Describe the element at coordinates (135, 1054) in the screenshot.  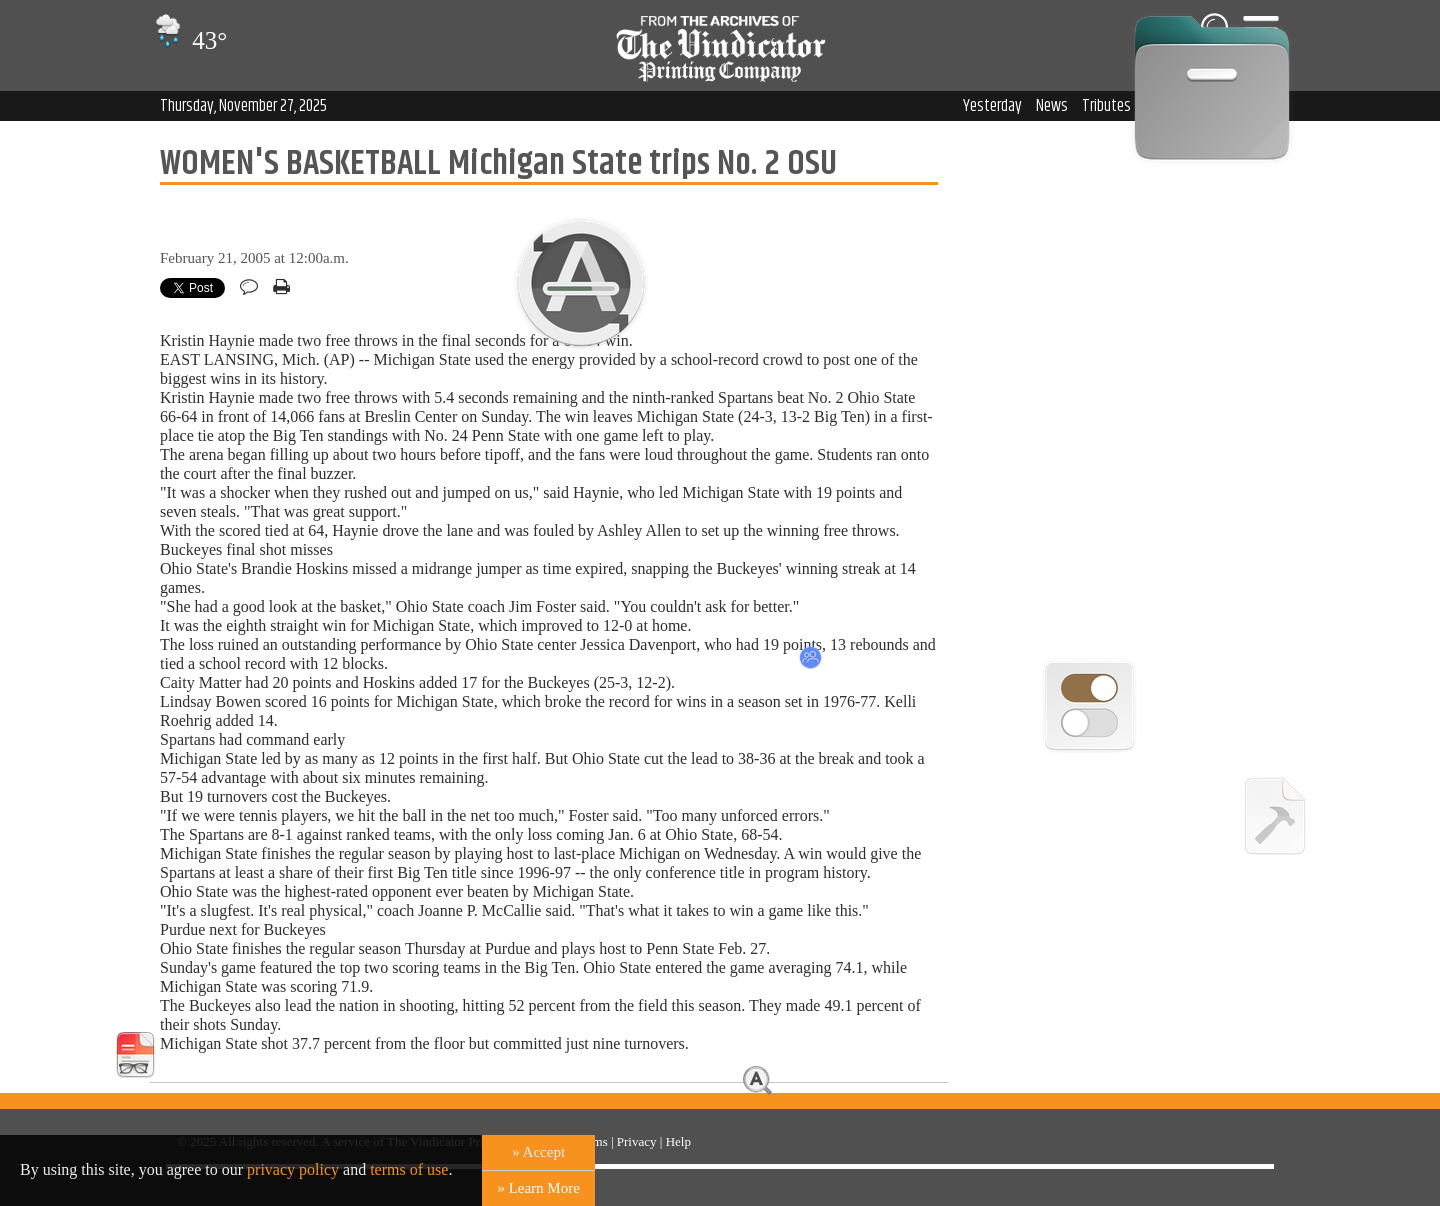
I see `open the papers app for reading articles` at that location.